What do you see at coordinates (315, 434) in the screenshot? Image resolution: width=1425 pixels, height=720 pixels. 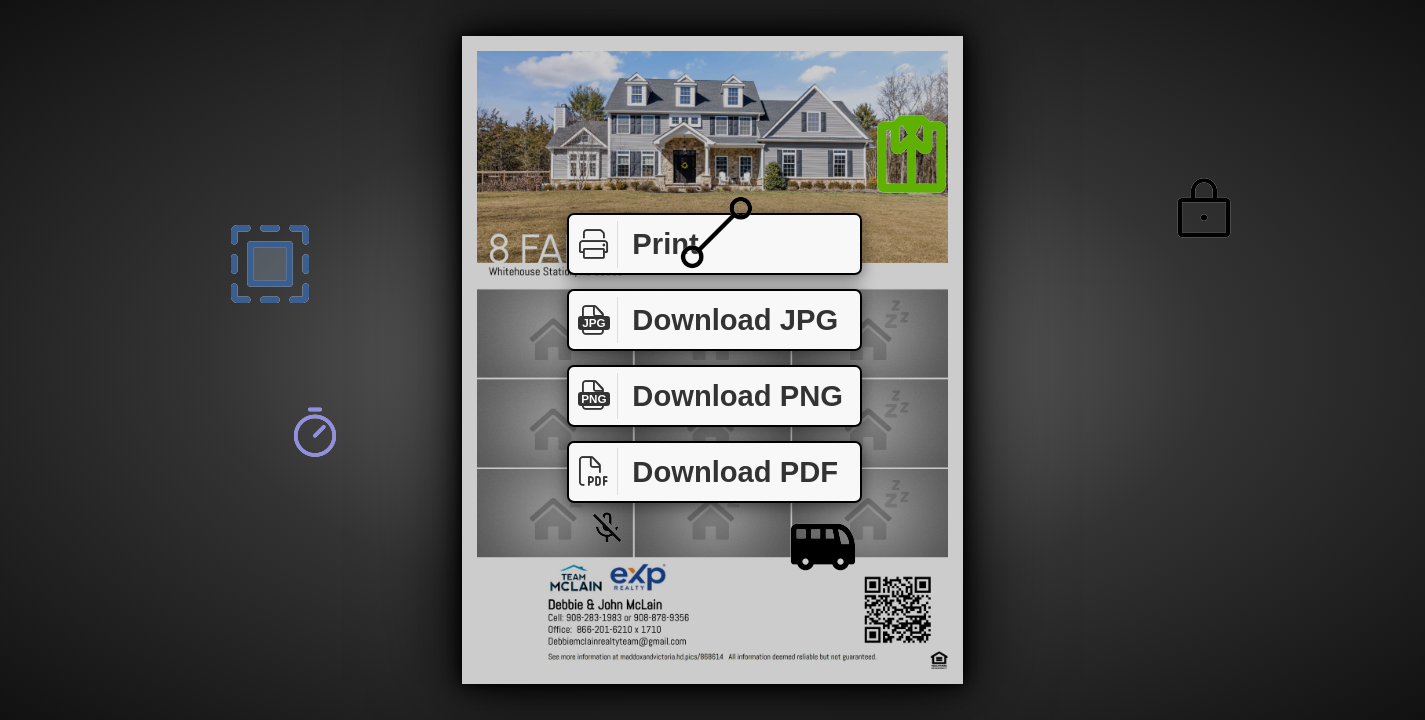 I see `set a countdown timer` at bounding box center [315, 434].